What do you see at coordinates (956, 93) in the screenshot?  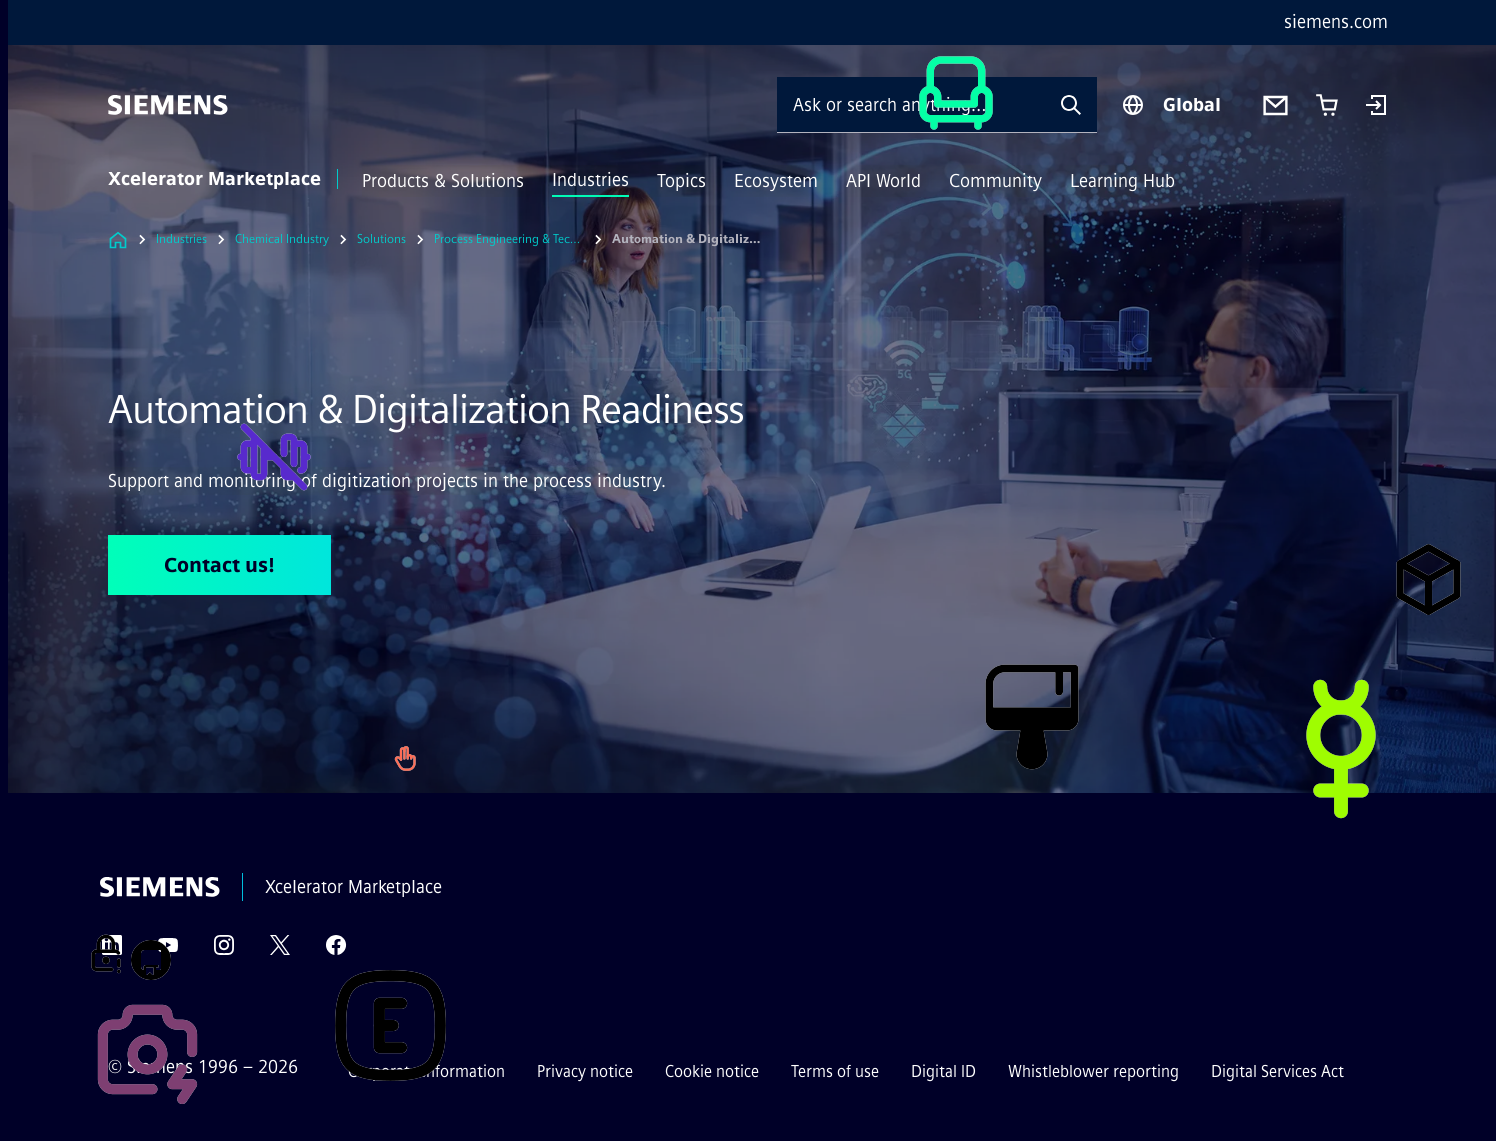 I see `browse furniture or home decor items` at bounding box center [956, 93].